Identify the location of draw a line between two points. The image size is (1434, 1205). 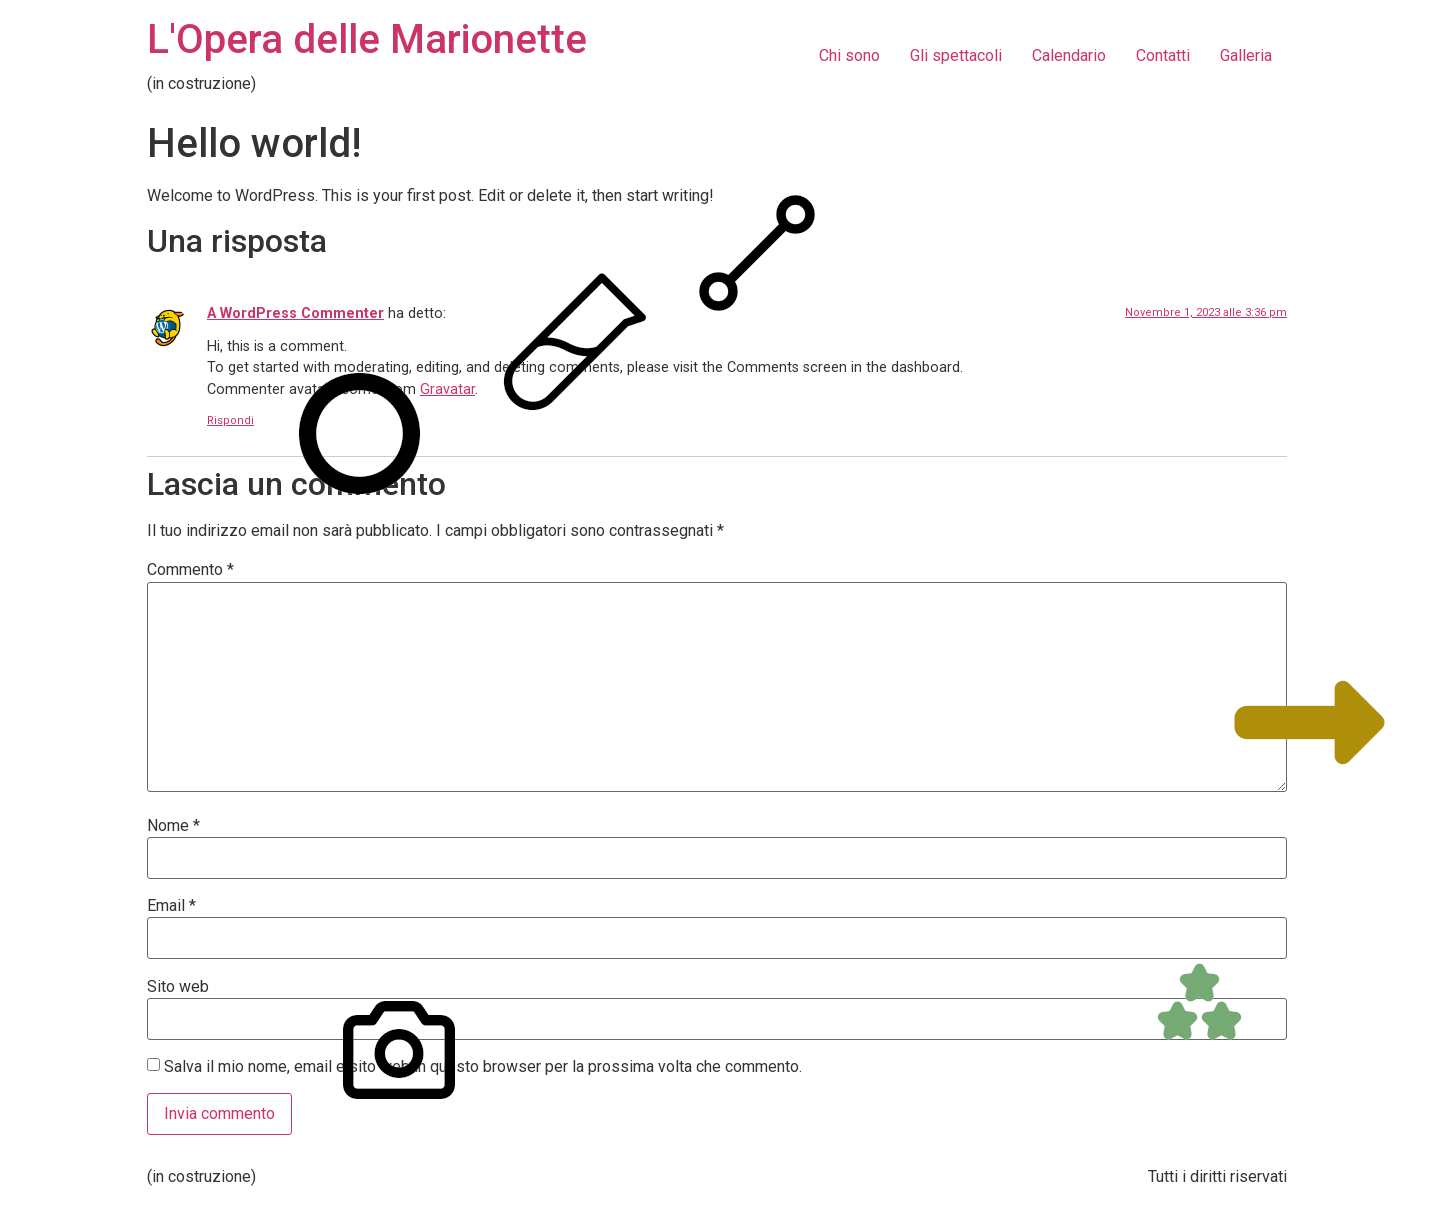
(757, 253).